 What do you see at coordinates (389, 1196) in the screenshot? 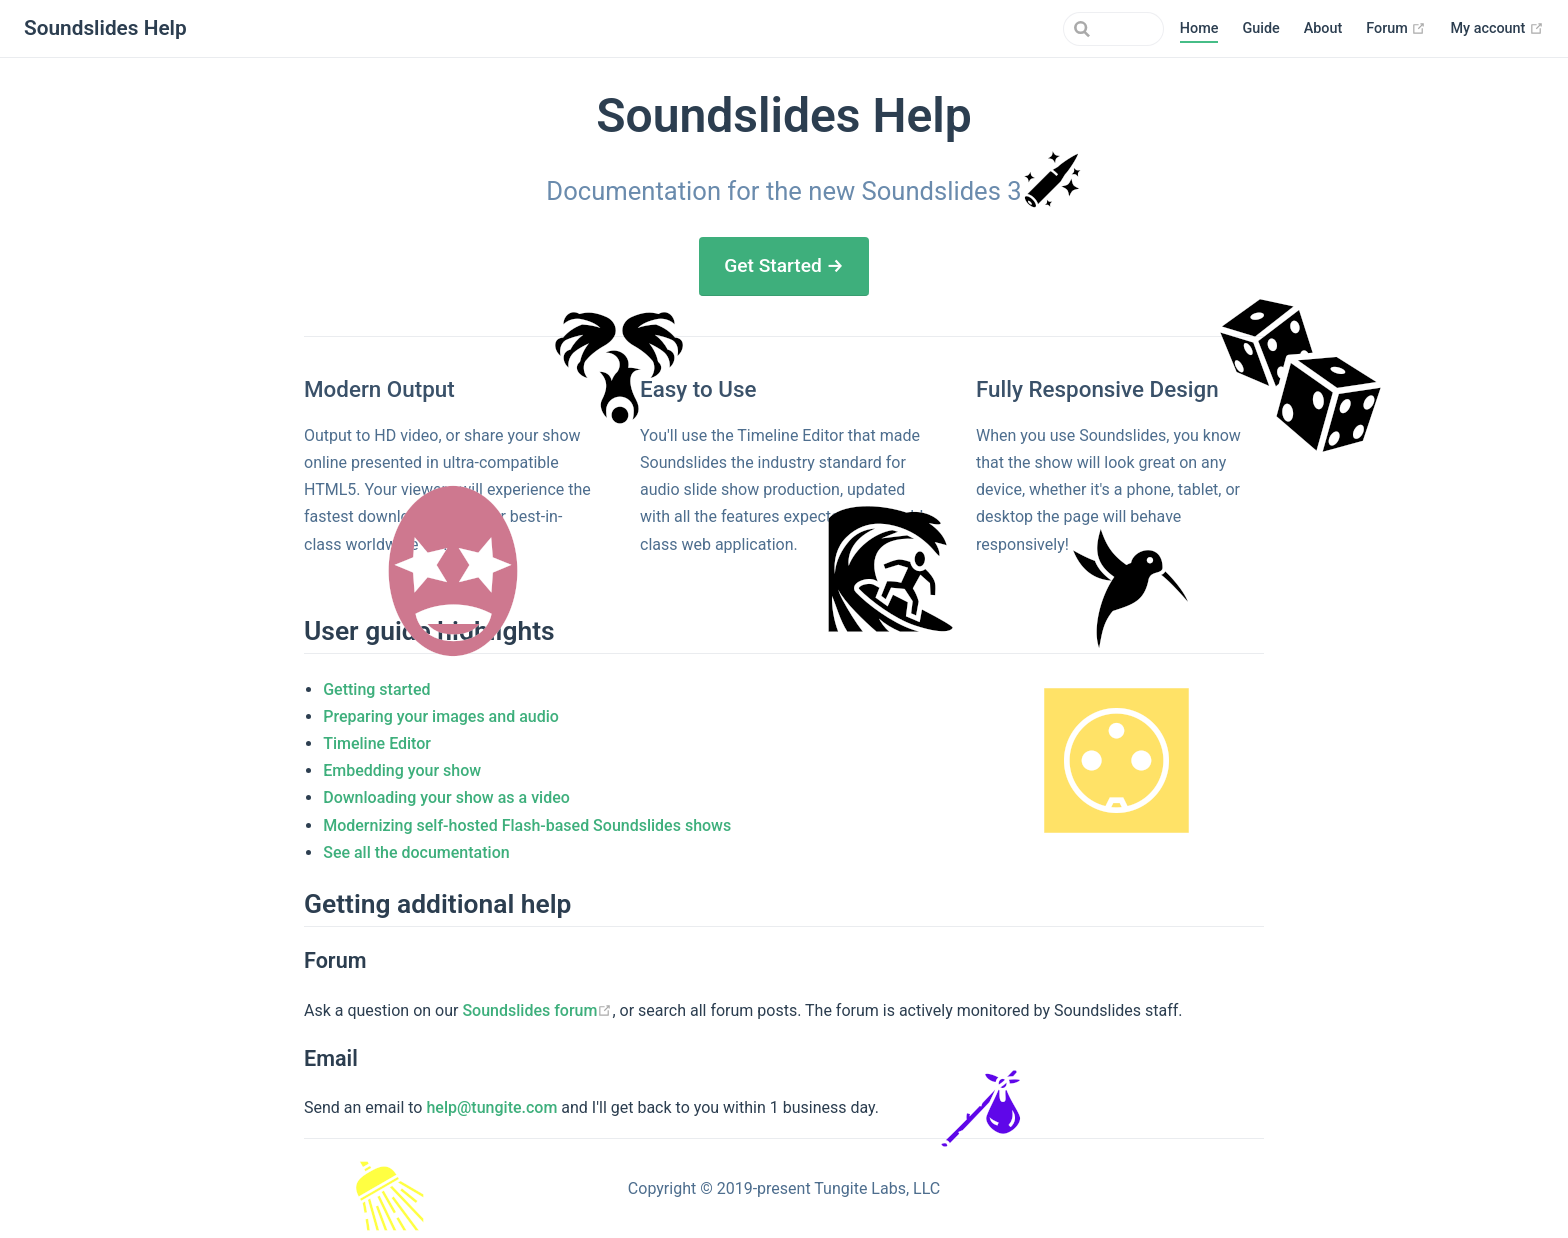
I see `indicates bathroom or shower facilities available` at bounding box center [389, 1196].